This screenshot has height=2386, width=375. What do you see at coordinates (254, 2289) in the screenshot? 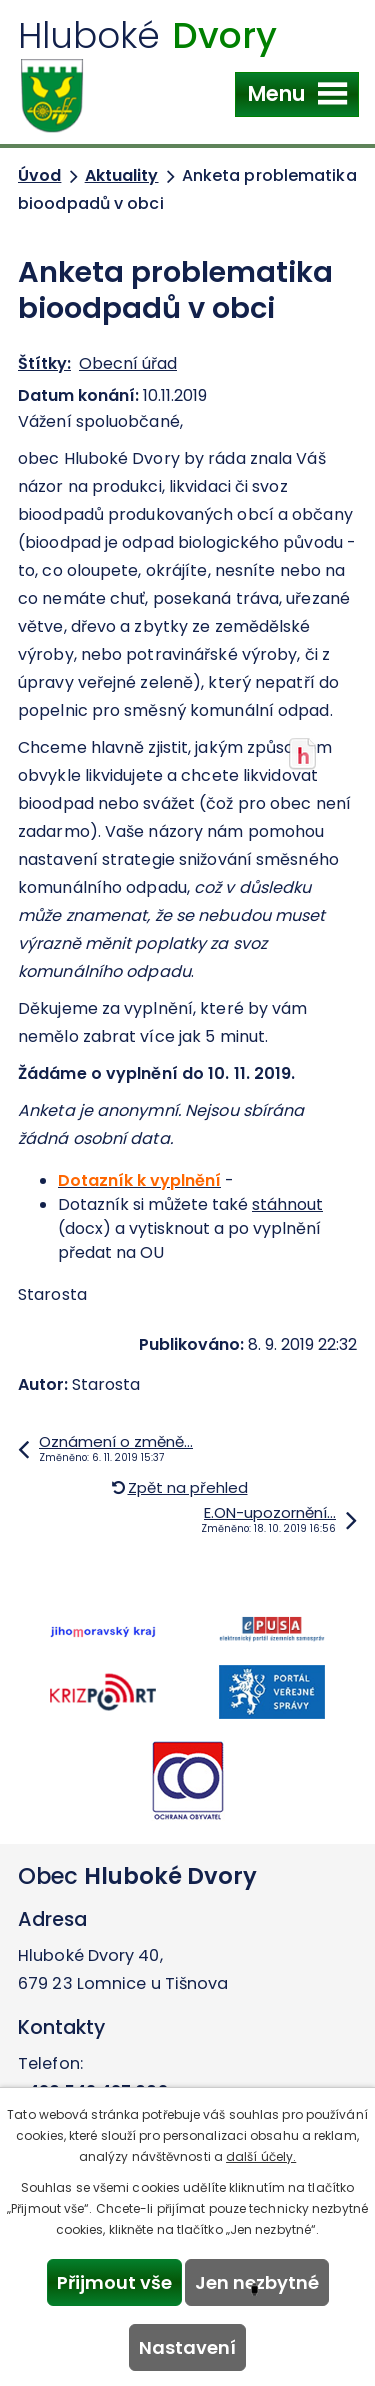
I see `apple watch series 3 device icon` at bounding box center [254, 2289].